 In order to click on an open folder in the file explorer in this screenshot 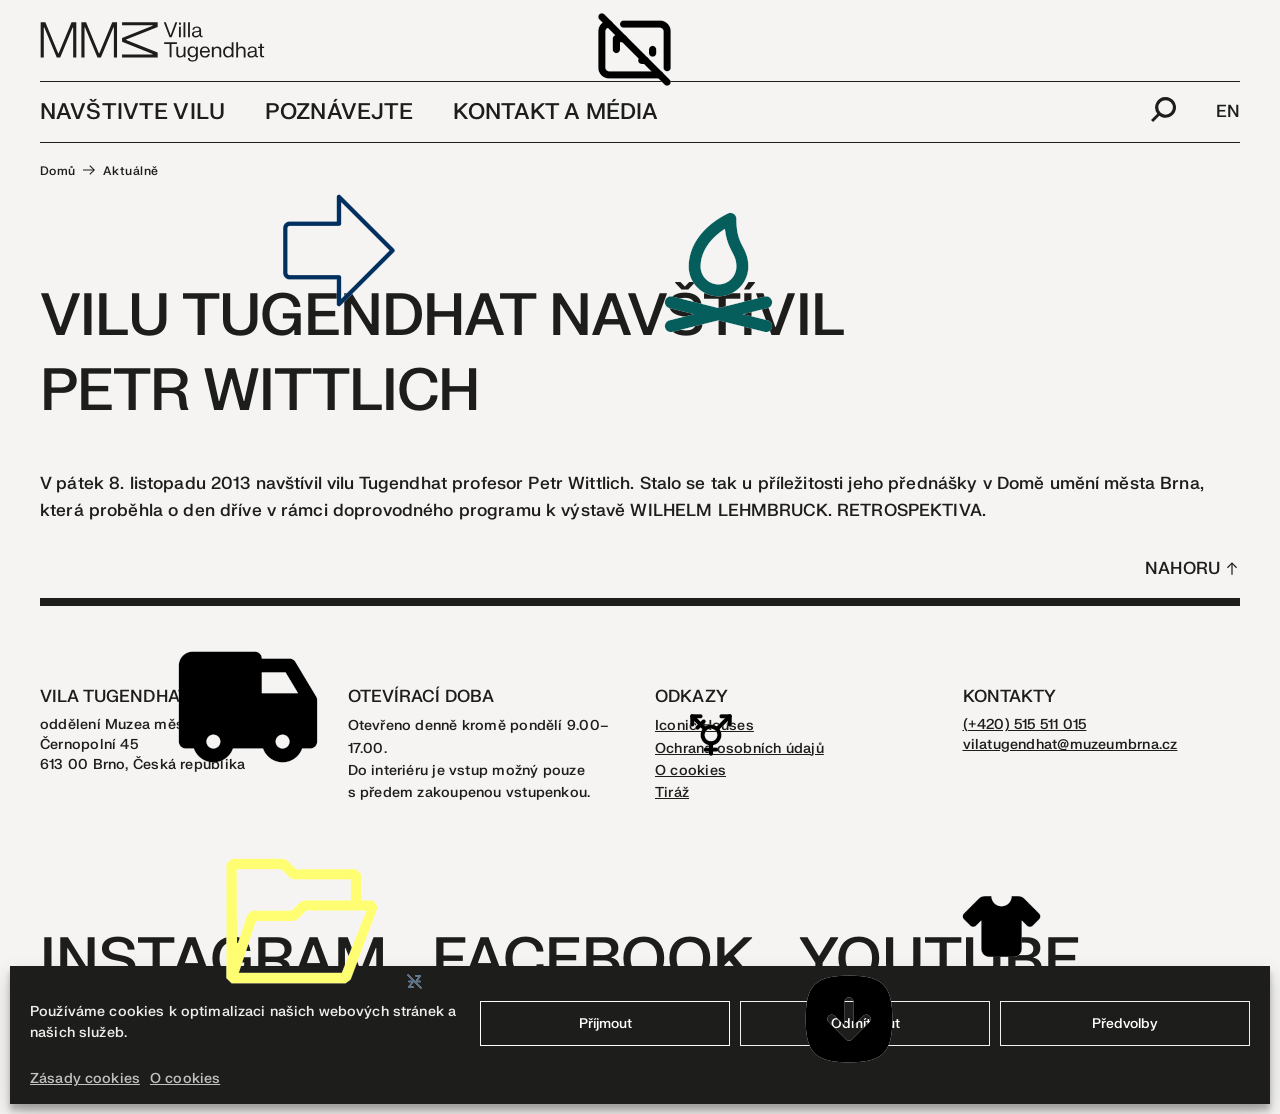, I will do `click(299, 921)`.